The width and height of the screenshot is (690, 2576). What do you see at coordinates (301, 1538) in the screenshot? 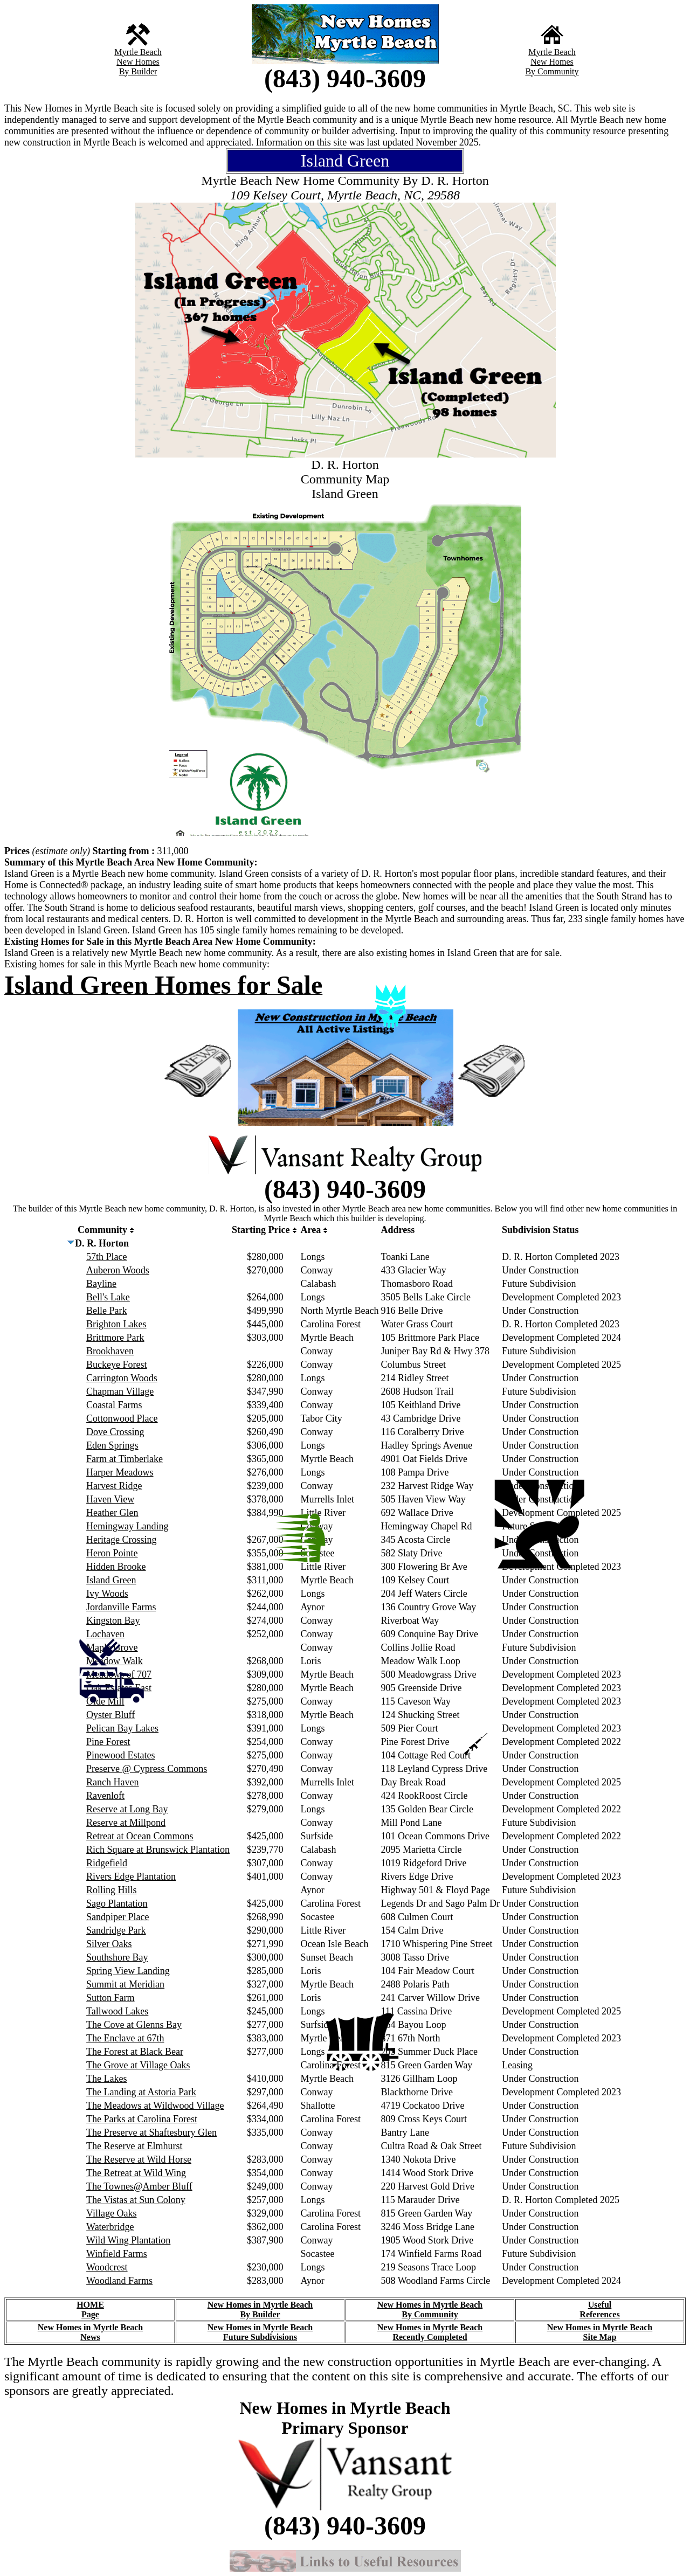
I see `indicates evasion or dodge ability activated` at bounding box center [301, 1538].